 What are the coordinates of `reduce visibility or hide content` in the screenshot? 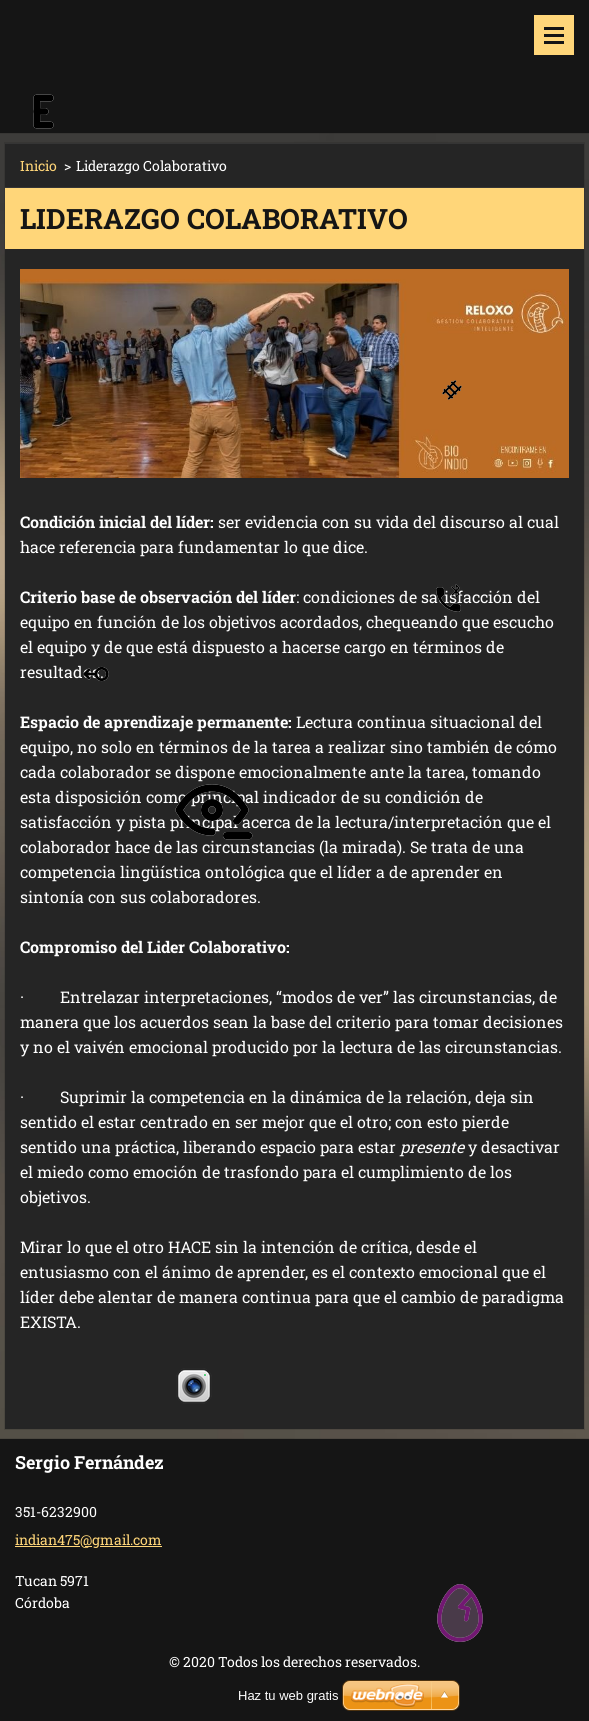 It's located at (212, 810).